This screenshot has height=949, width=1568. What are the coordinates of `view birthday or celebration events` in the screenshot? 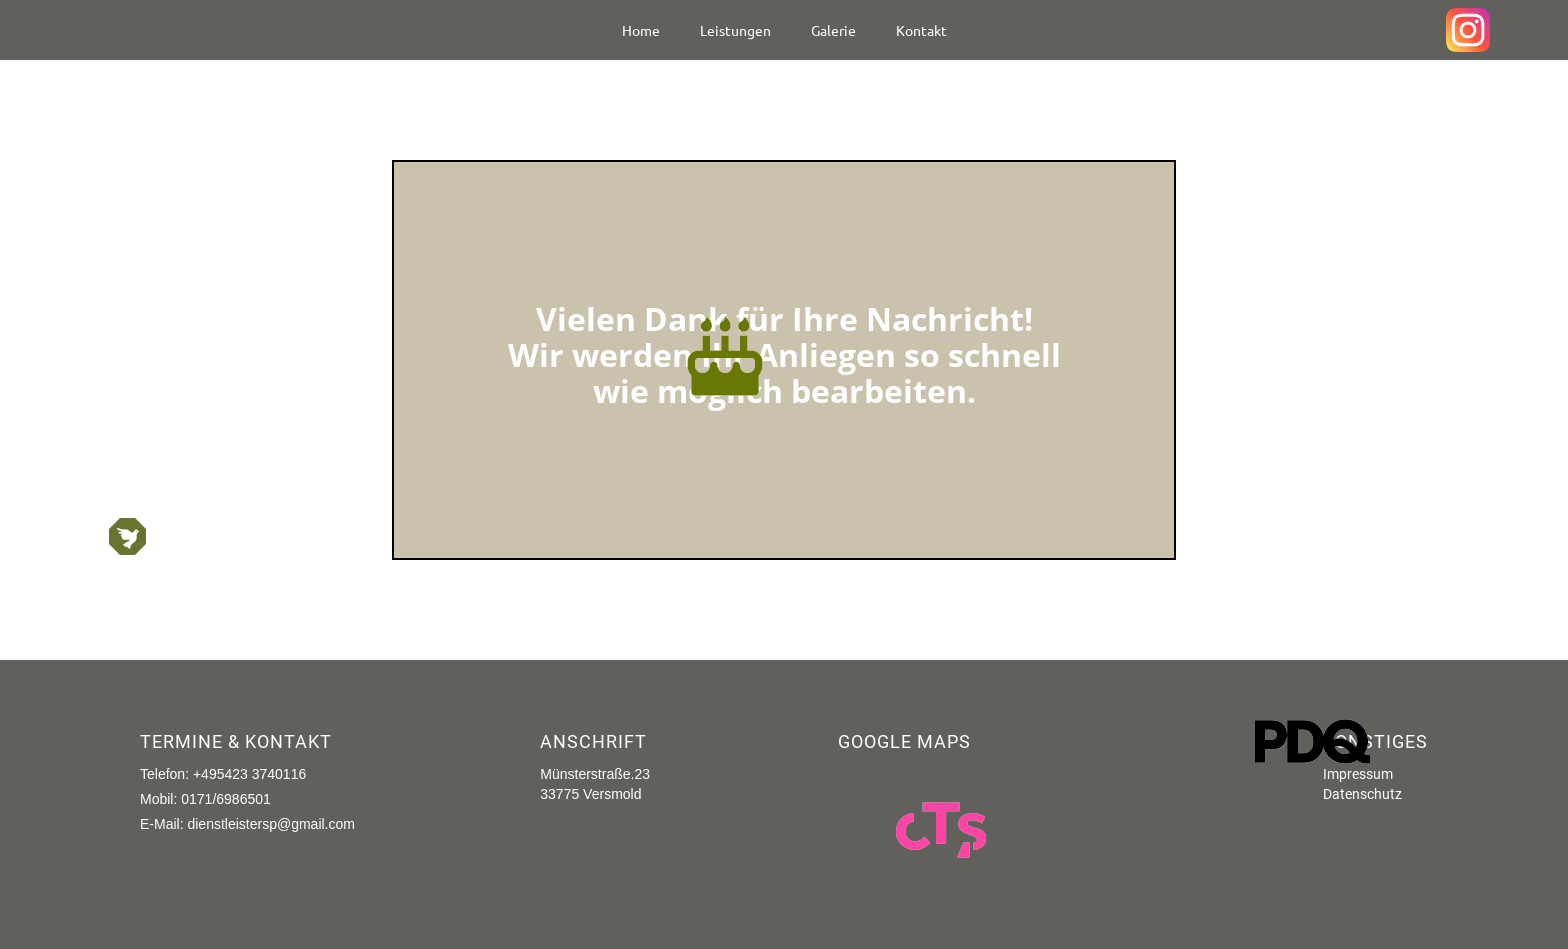 It's located at (725, 358).